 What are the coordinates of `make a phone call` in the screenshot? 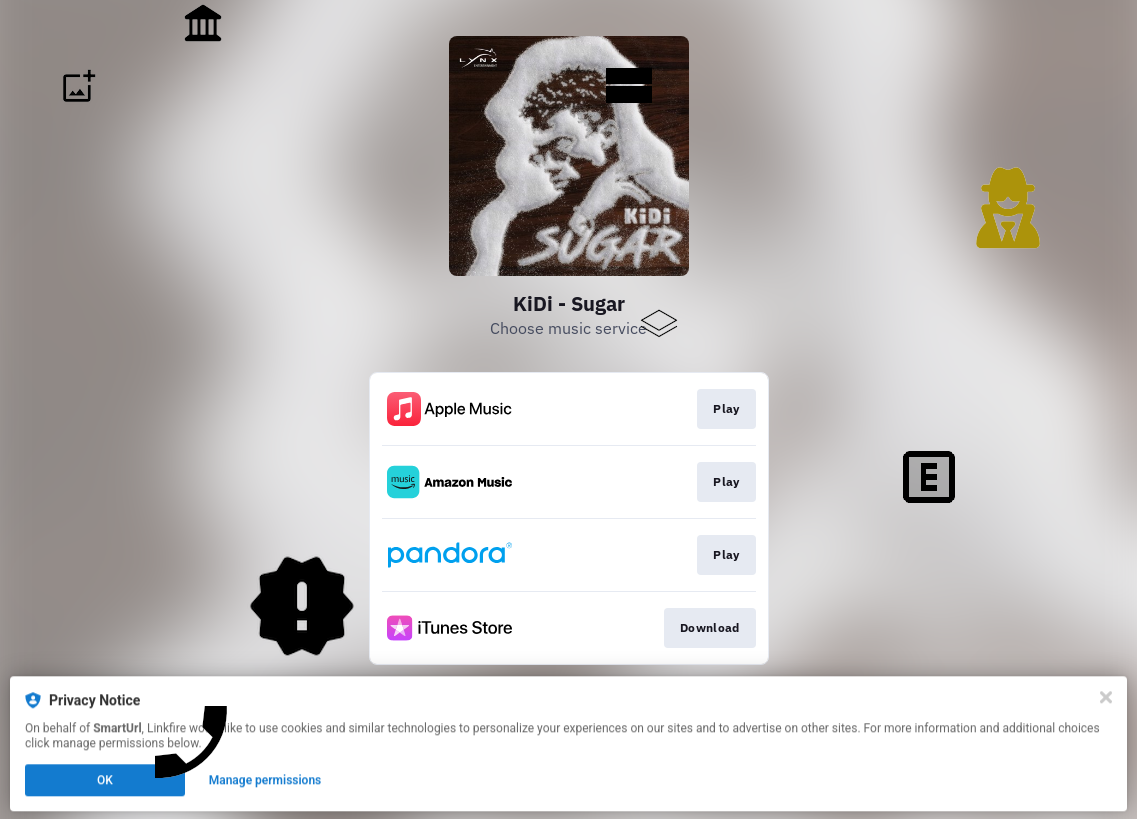 It's located at (191, 742).